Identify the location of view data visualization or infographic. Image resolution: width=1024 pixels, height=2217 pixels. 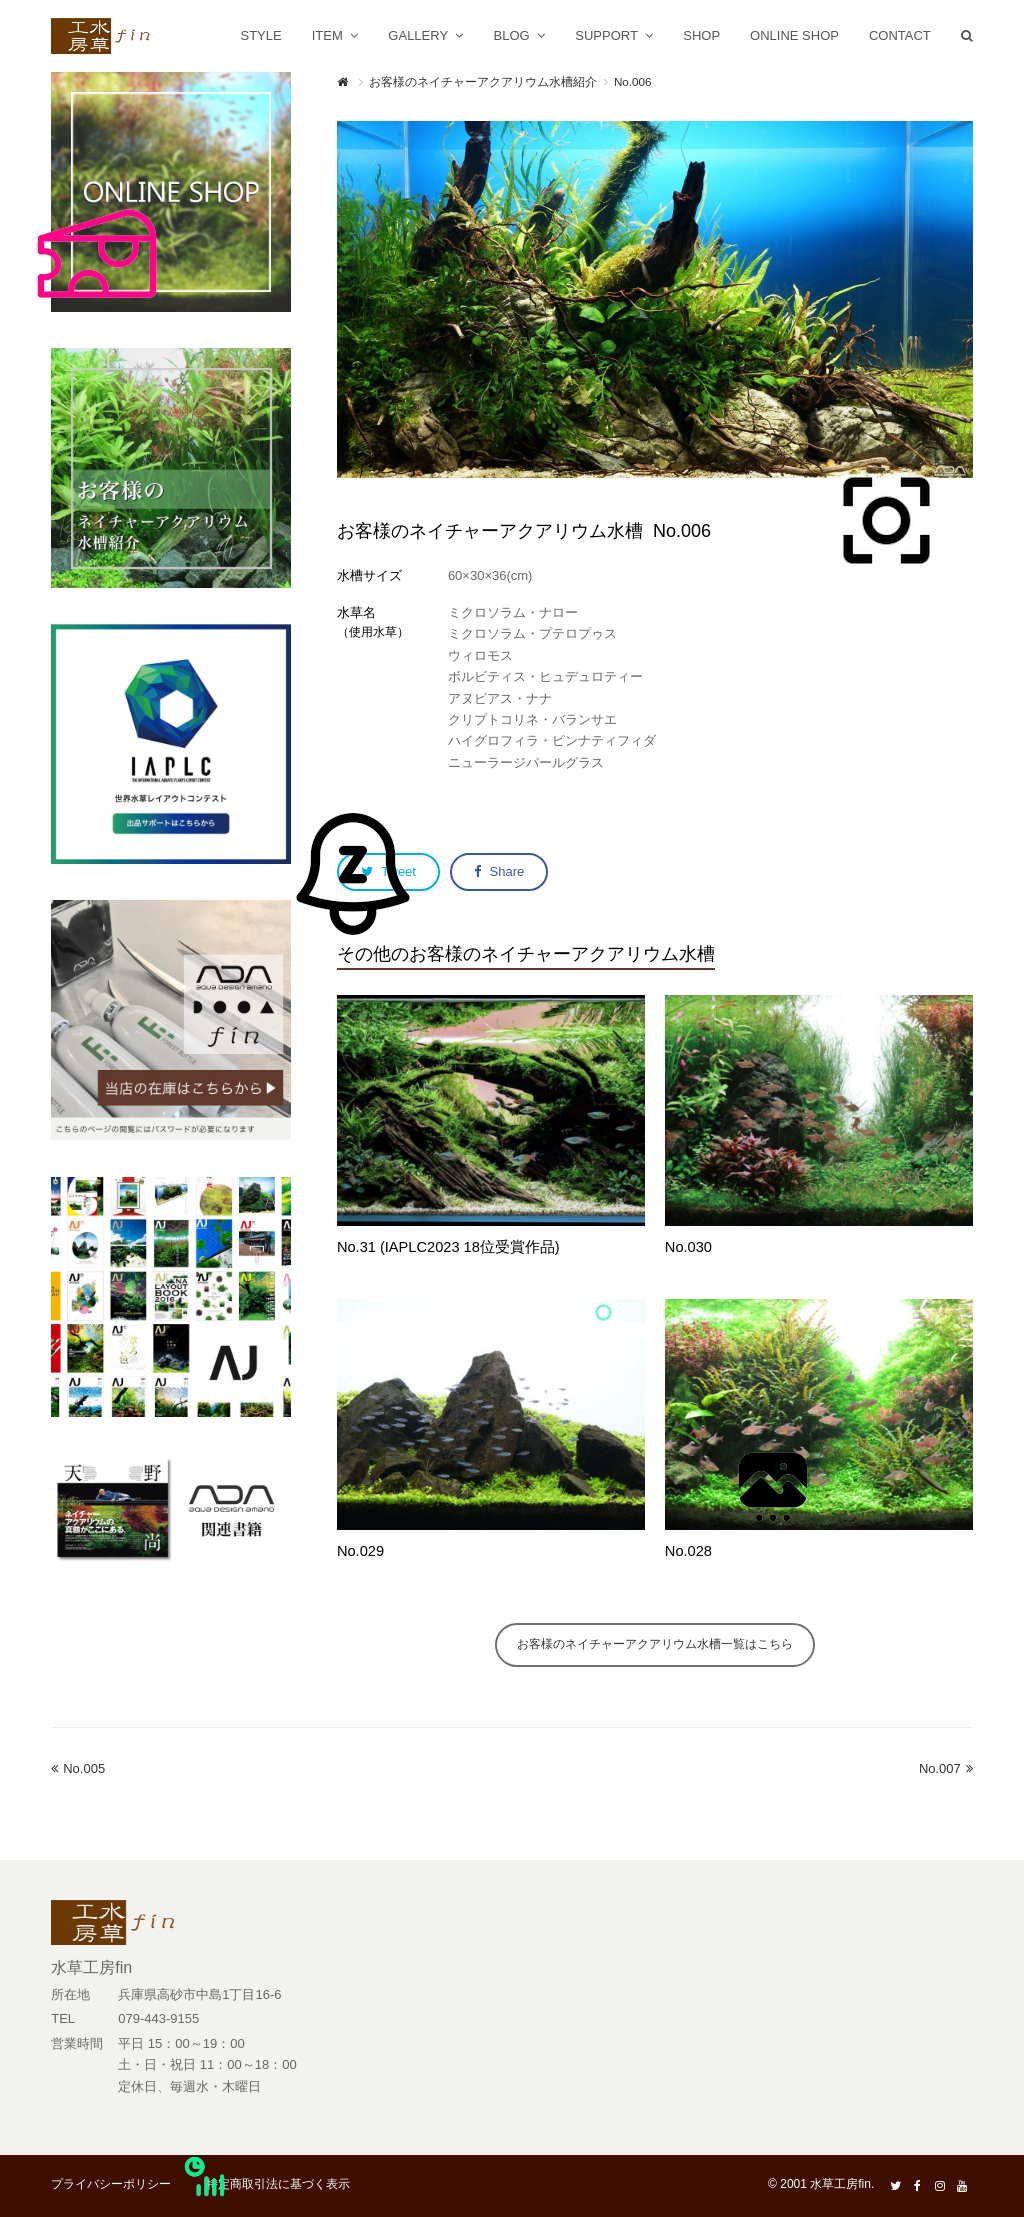
(204, 2176).